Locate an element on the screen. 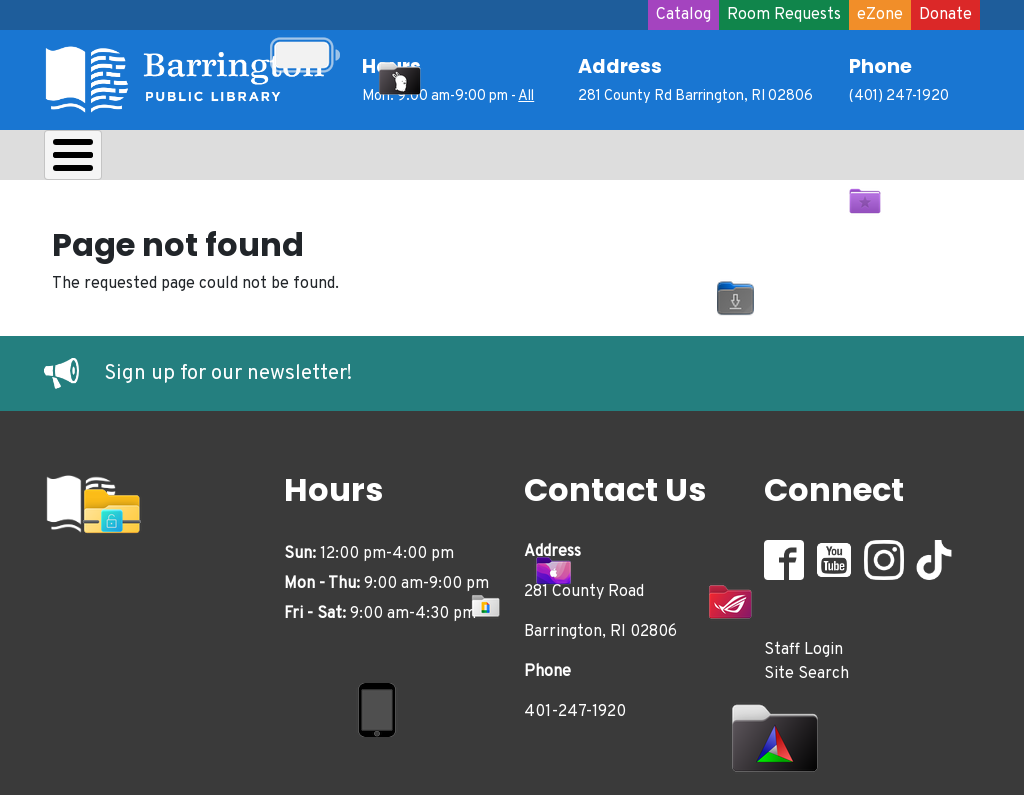 The height and width of the screenshot is (795, 1024). view connected iPad Air device is located at coordinates (377, 710).